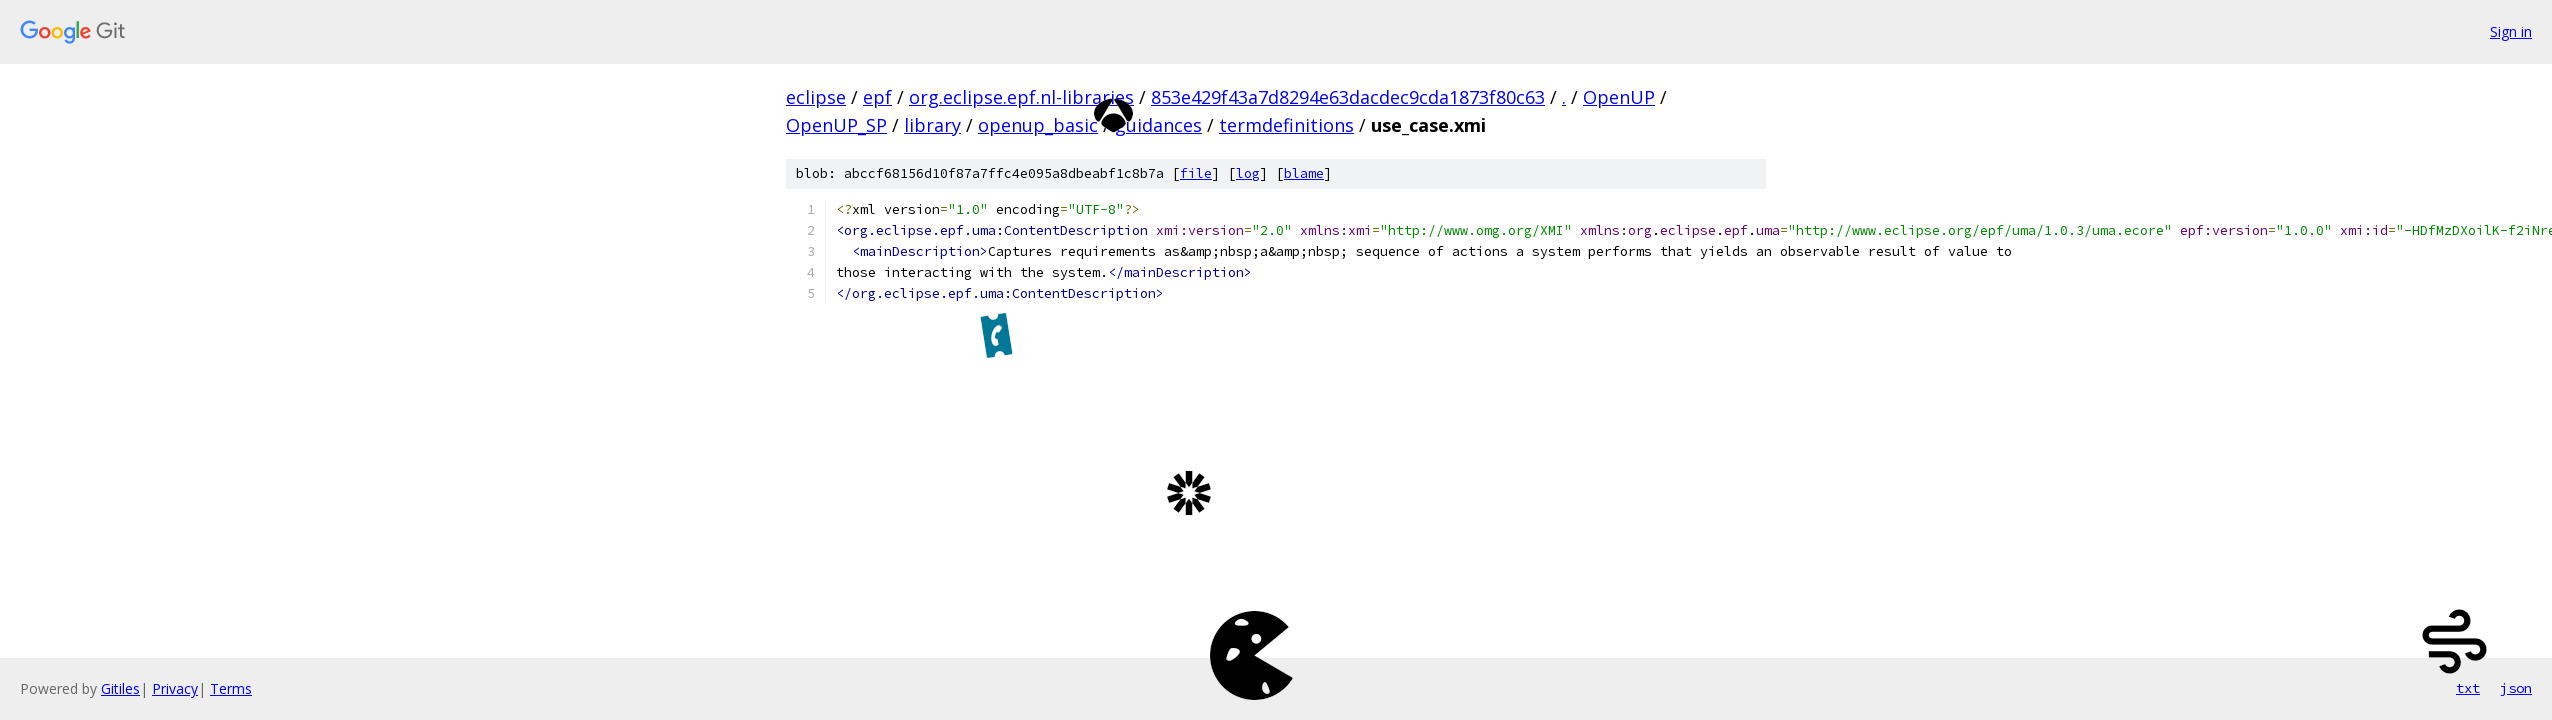 Image resolution: width=2552 pixels, height=720 pixels. What do you see at coordinates (1189, 493) in the screenshot?
I see `JSON Web Tokens (JWT) technology or integration` at bounding box center [1189, 493].